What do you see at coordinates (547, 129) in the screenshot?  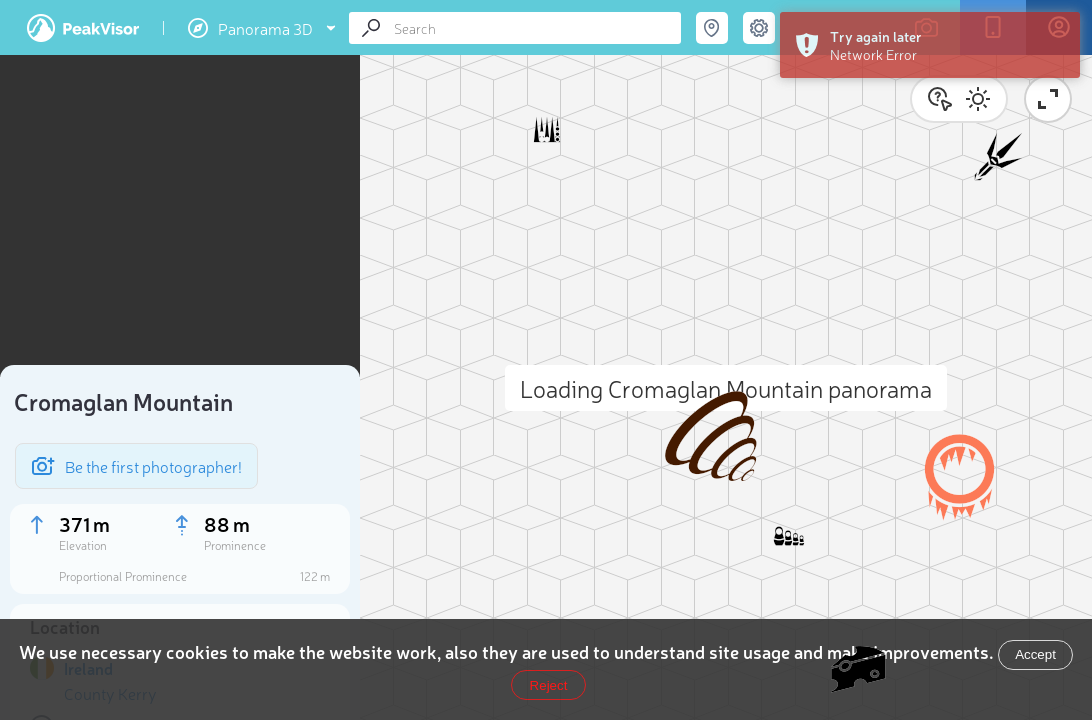 I see `play backgammon` at bounding box center [547, 129].